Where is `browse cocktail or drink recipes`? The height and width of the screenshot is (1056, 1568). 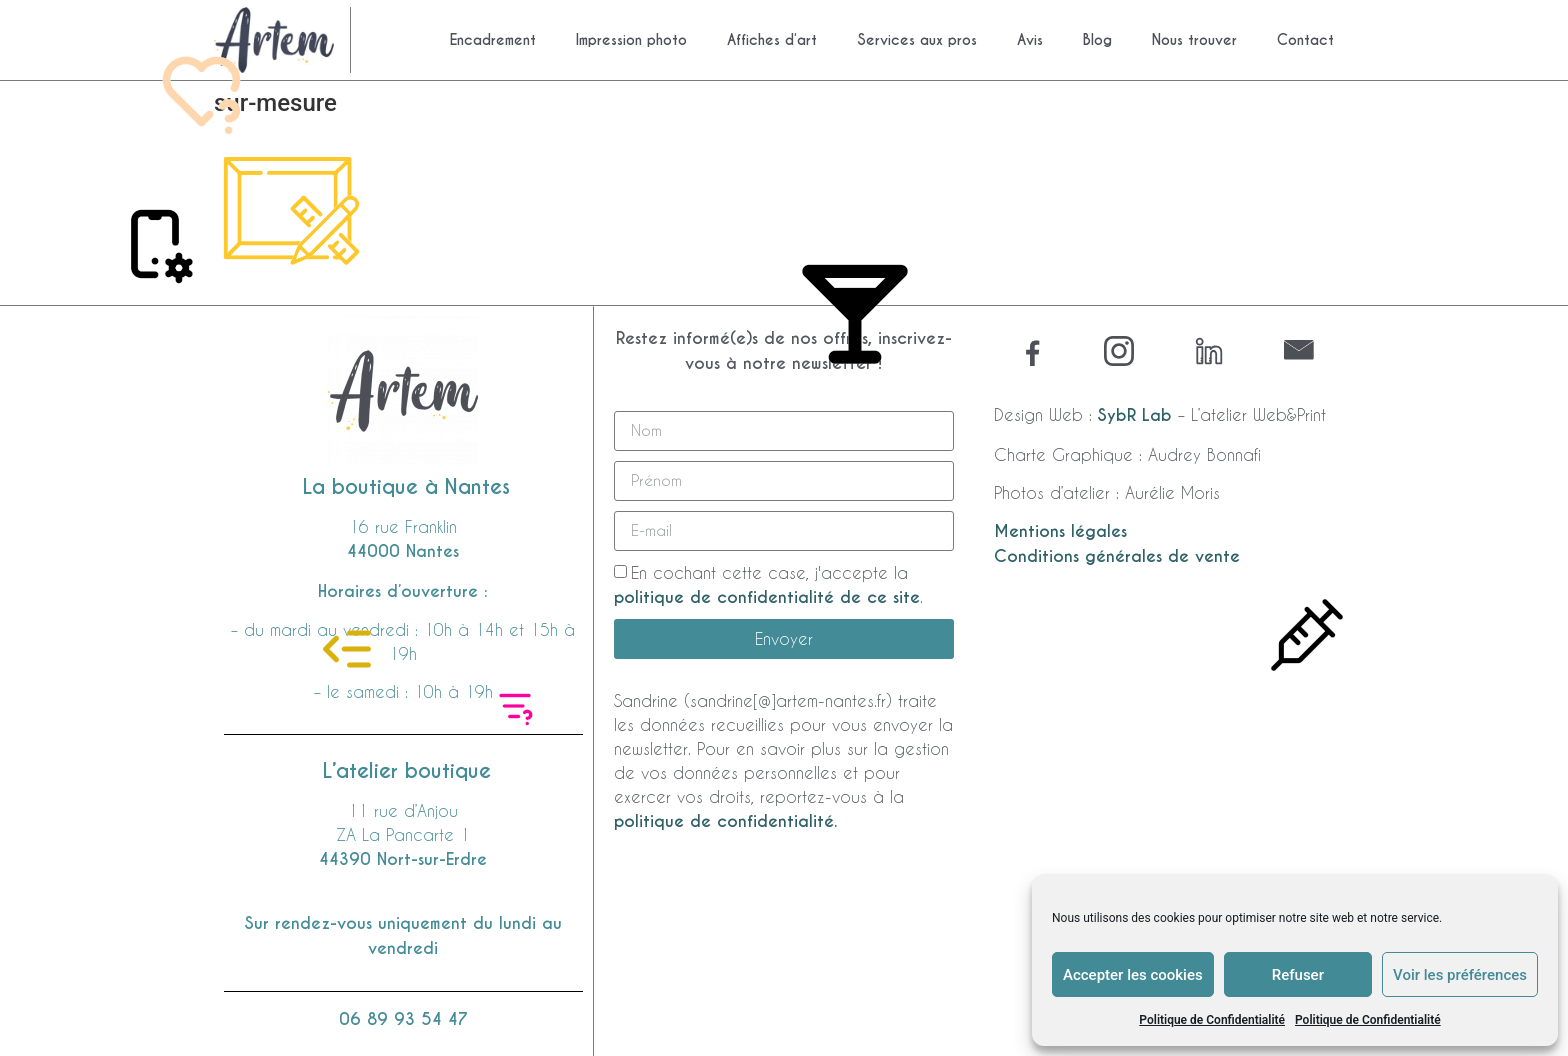
browse cocktail or drink recipes is located at coordinates (855, 311).